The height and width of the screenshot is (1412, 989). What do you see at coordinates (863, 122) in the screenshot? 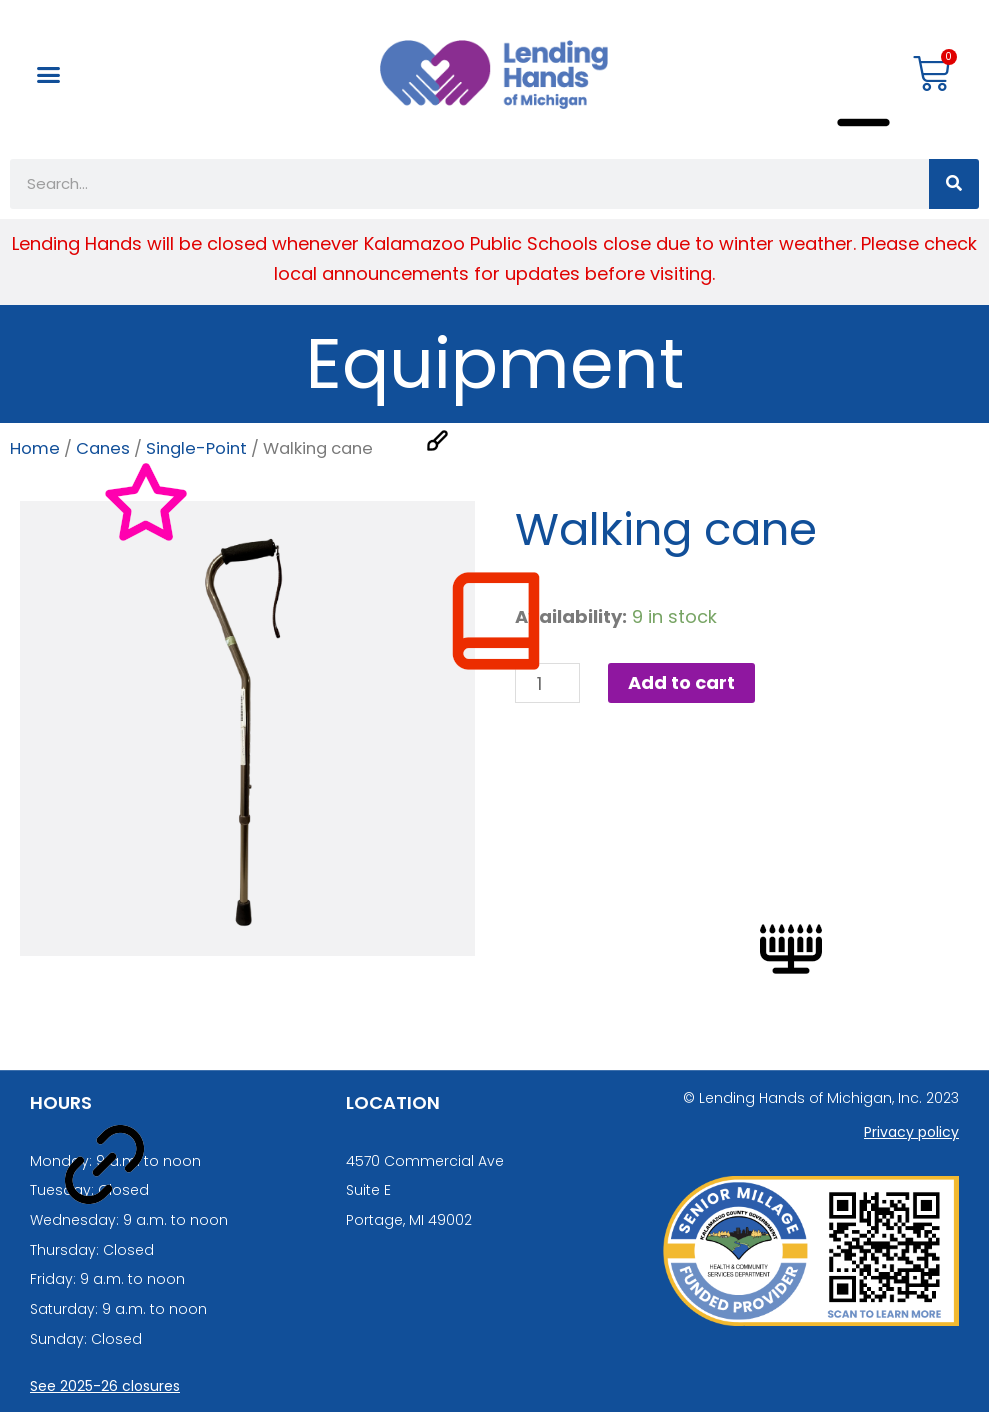
I see `remove an item from a list or cart` at bounding box center [863, 122].